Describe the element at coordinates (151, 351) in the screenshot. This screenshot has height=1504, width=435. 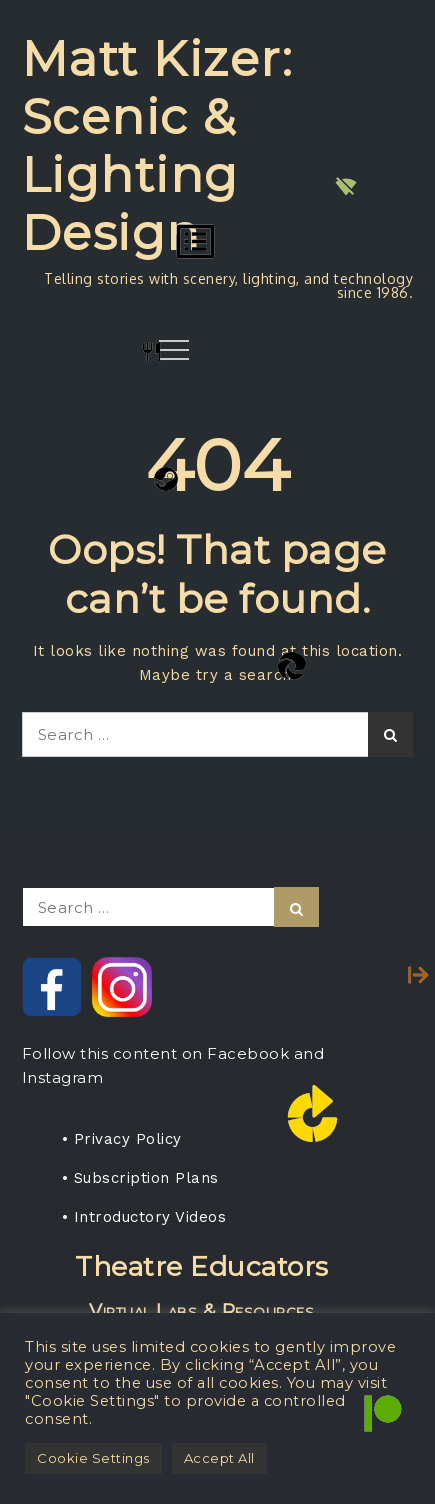
I see `find nearby restaurants` at that location.